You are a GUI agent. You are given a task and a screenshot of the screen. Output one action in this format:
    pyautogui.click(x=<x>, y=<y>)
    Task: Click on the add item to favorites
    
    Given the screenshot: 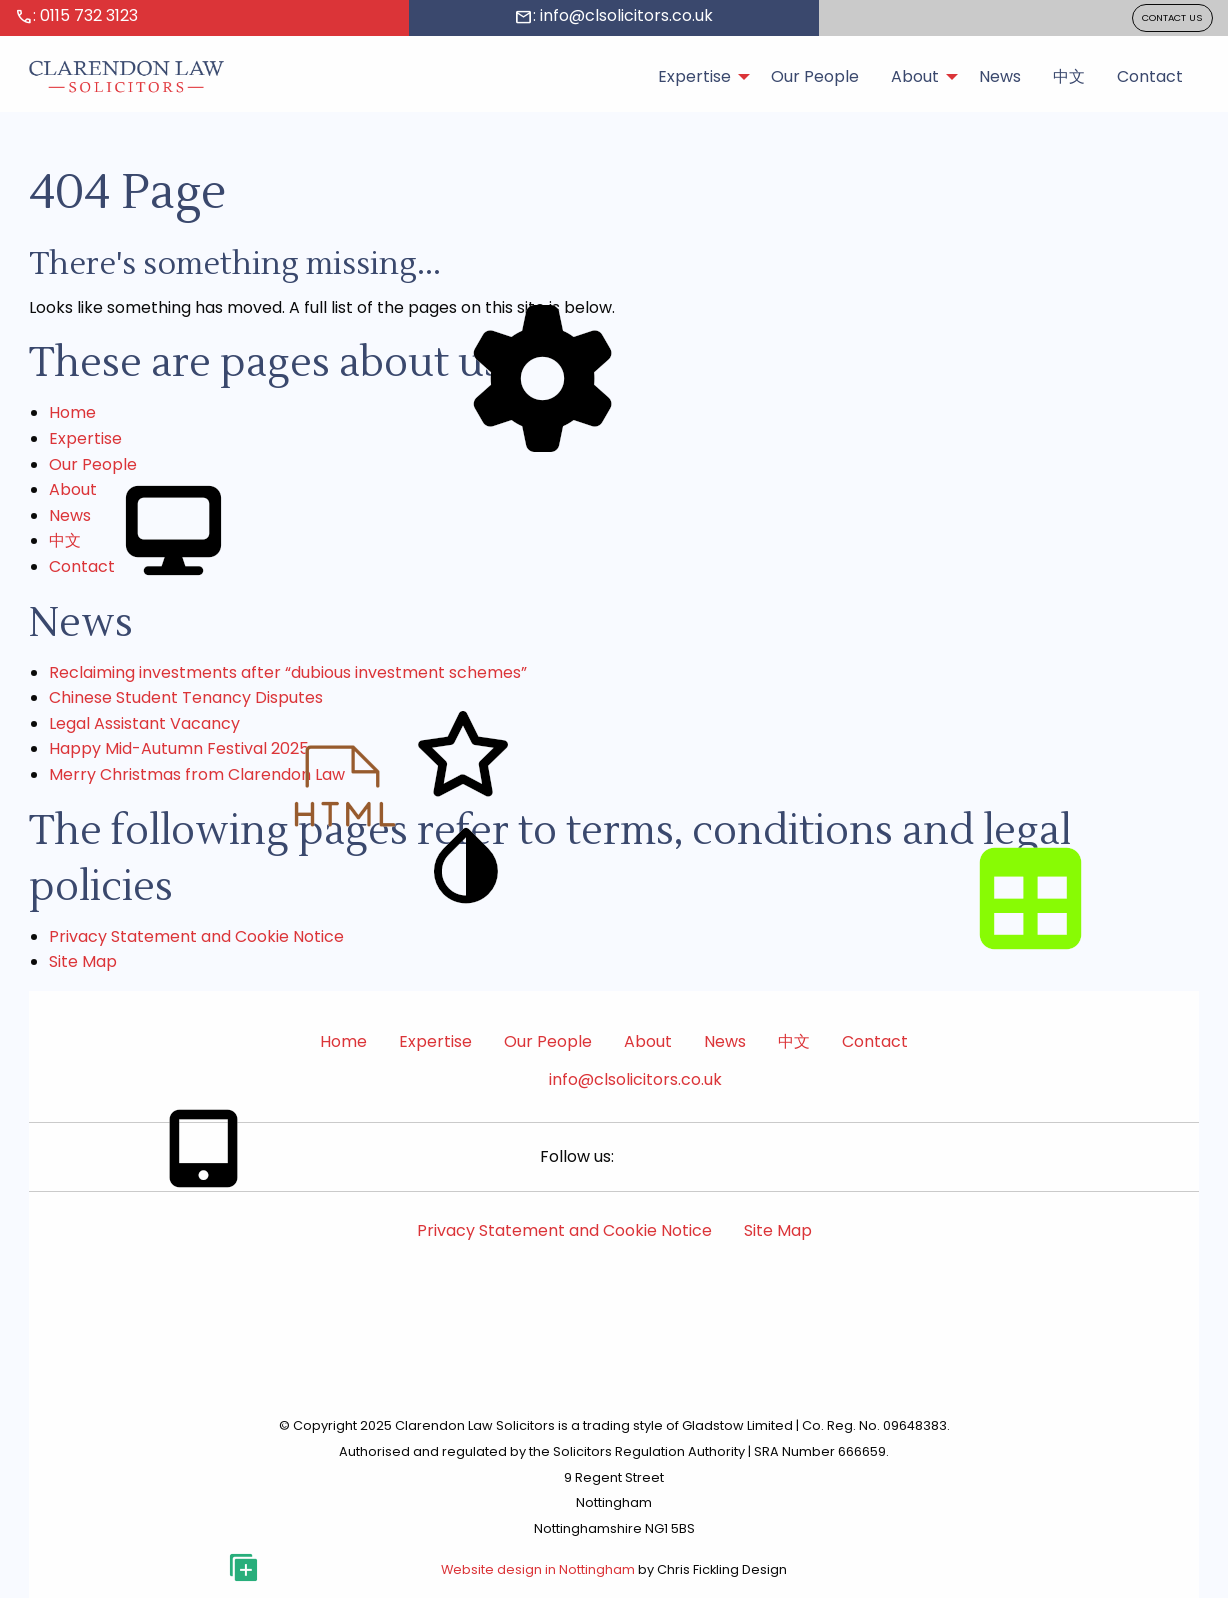 What is the action you would take?
    pyautogui.click(x=463, y=756)
    